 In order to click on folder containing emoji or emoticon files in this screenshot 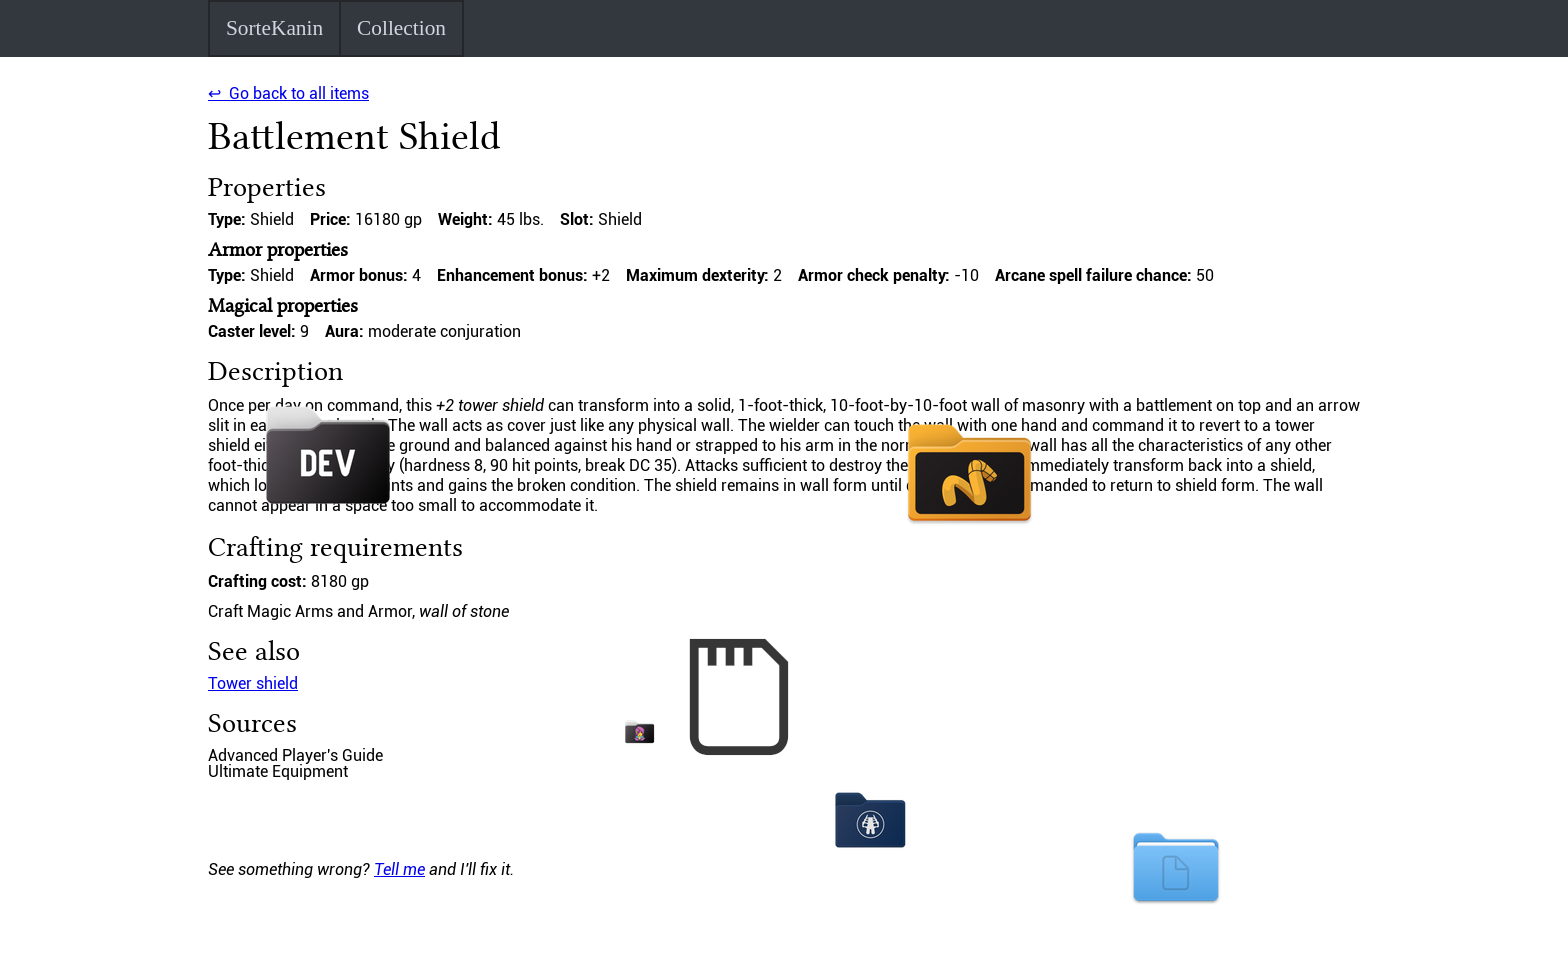, I will do `click(639, 732)`.